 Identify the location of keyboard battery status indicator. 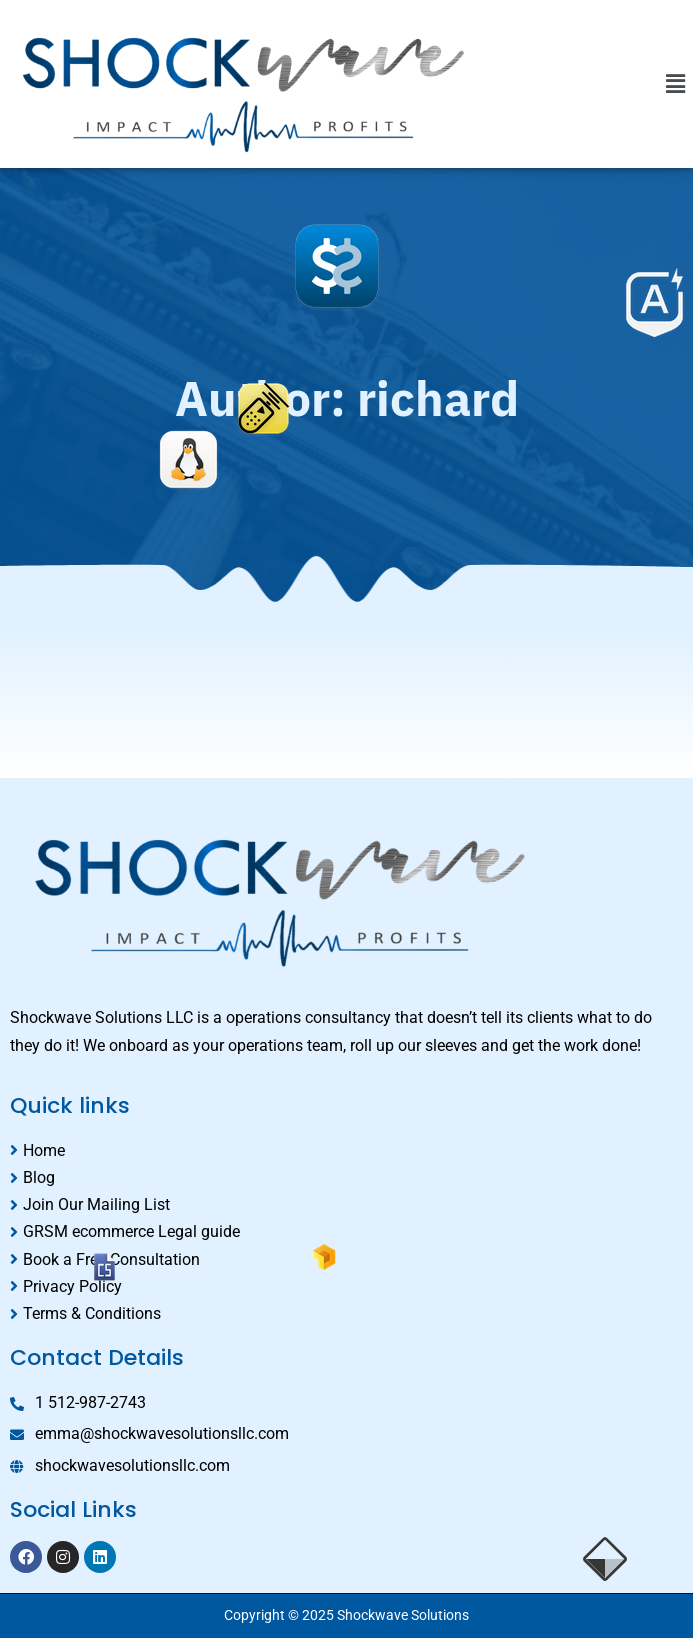
(654, 302).